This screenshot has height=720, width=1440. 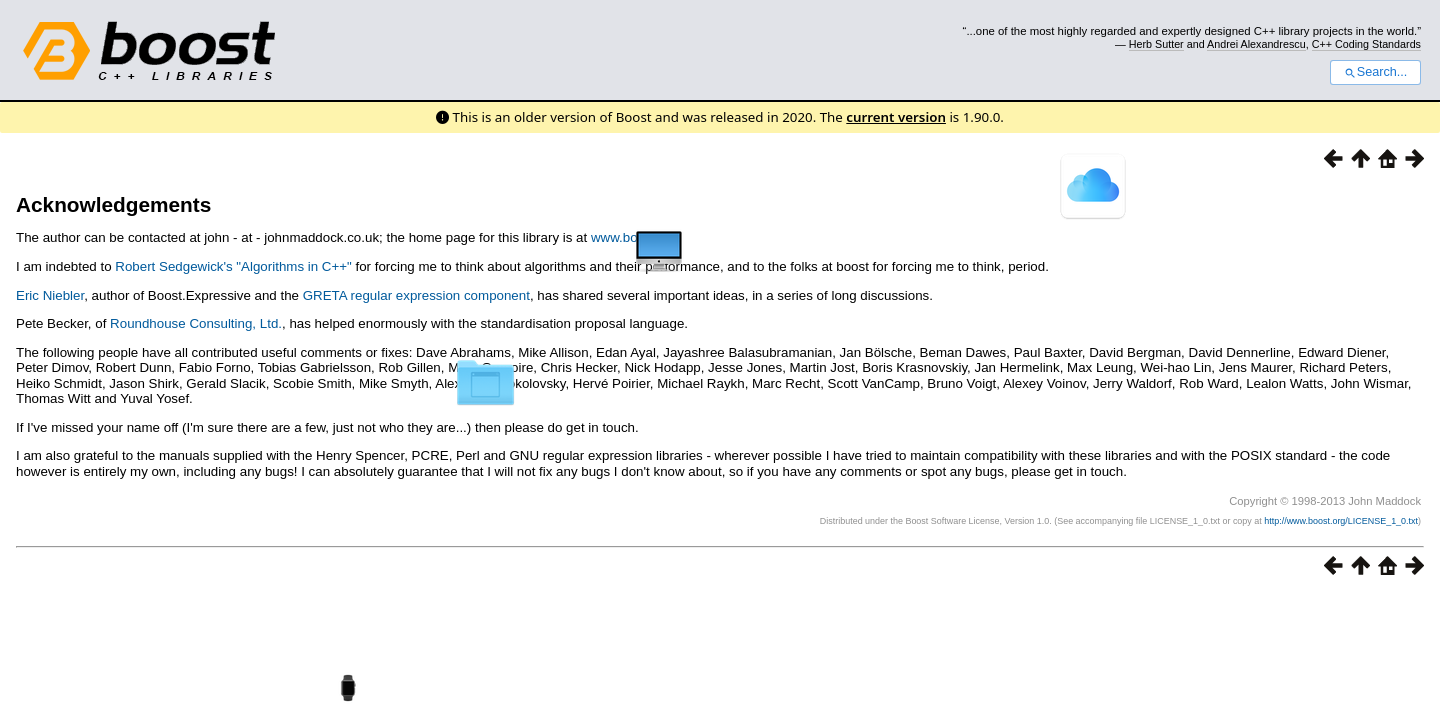 I want to click on open iCloud Drive to access cloud-stored files, so click(x=1093, y=186).